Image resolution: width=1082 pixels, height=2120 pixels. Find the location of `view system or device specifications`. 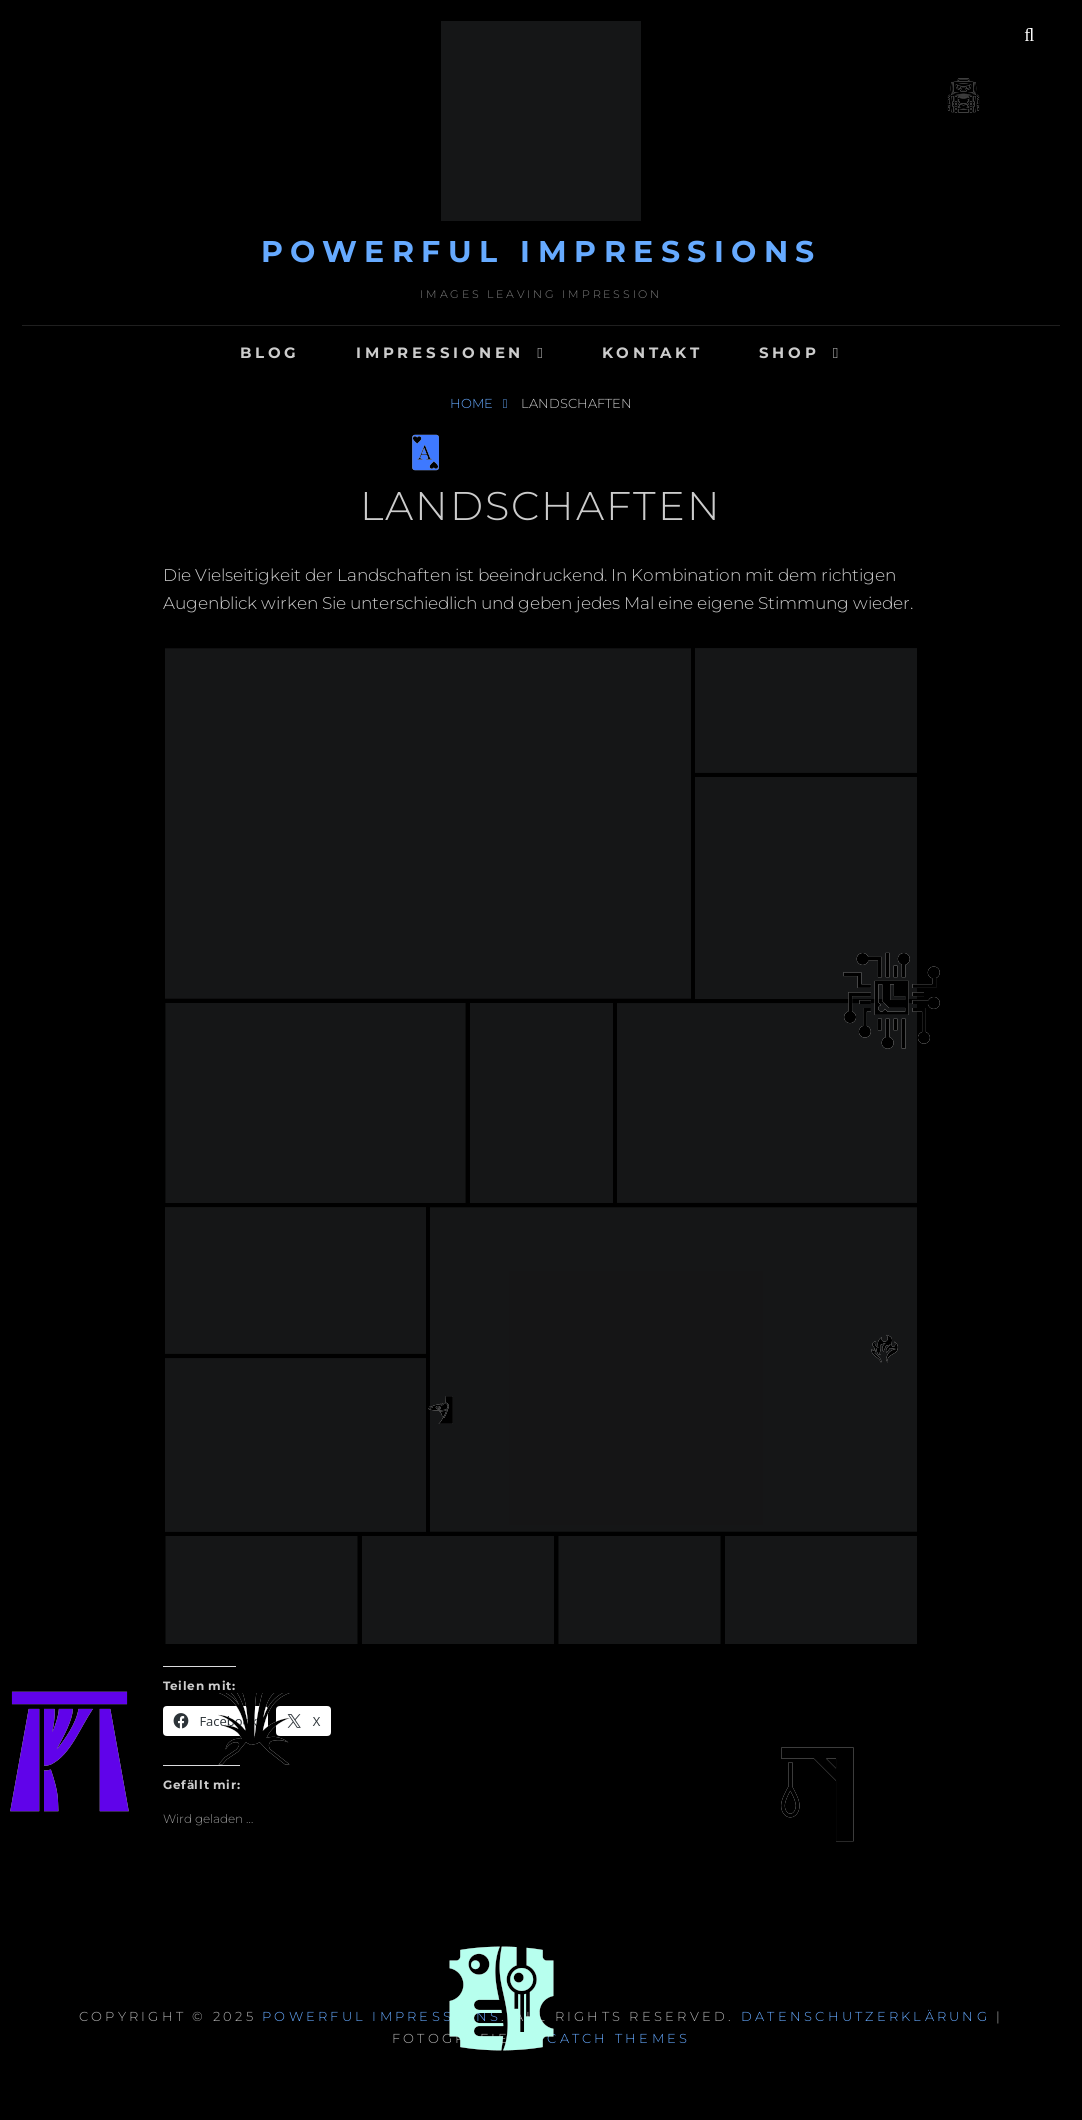

view system or device specifications is located at coordinates (891, 1000).